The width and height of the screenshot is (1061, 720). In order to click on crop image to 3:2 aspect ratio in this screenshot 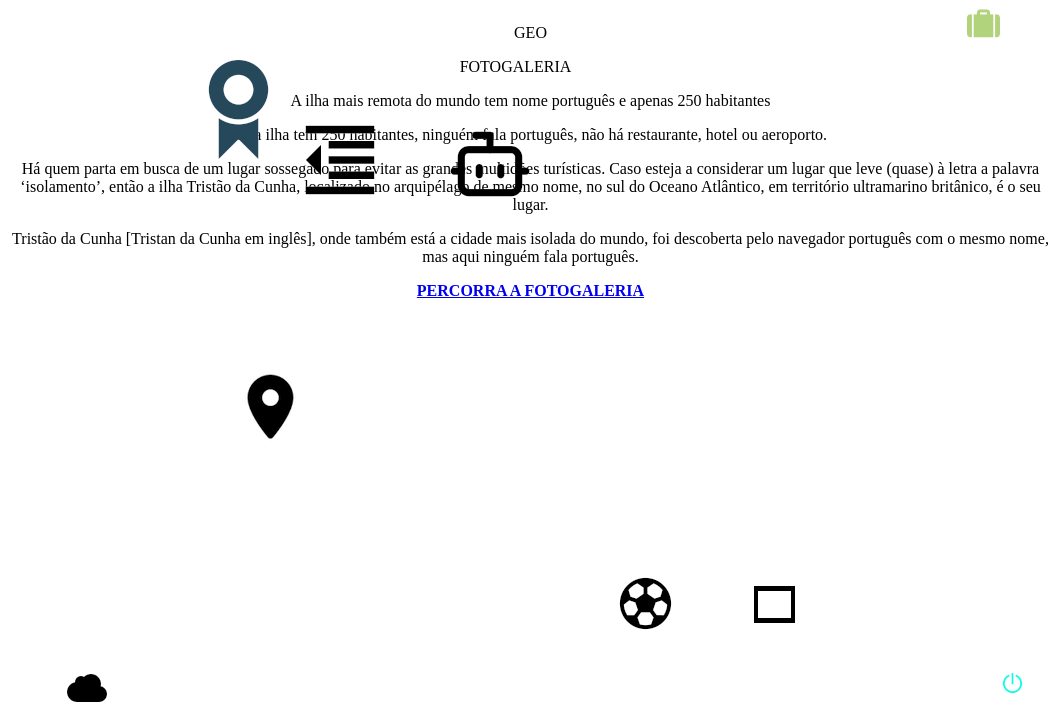, I will do `click(774, 604)`.